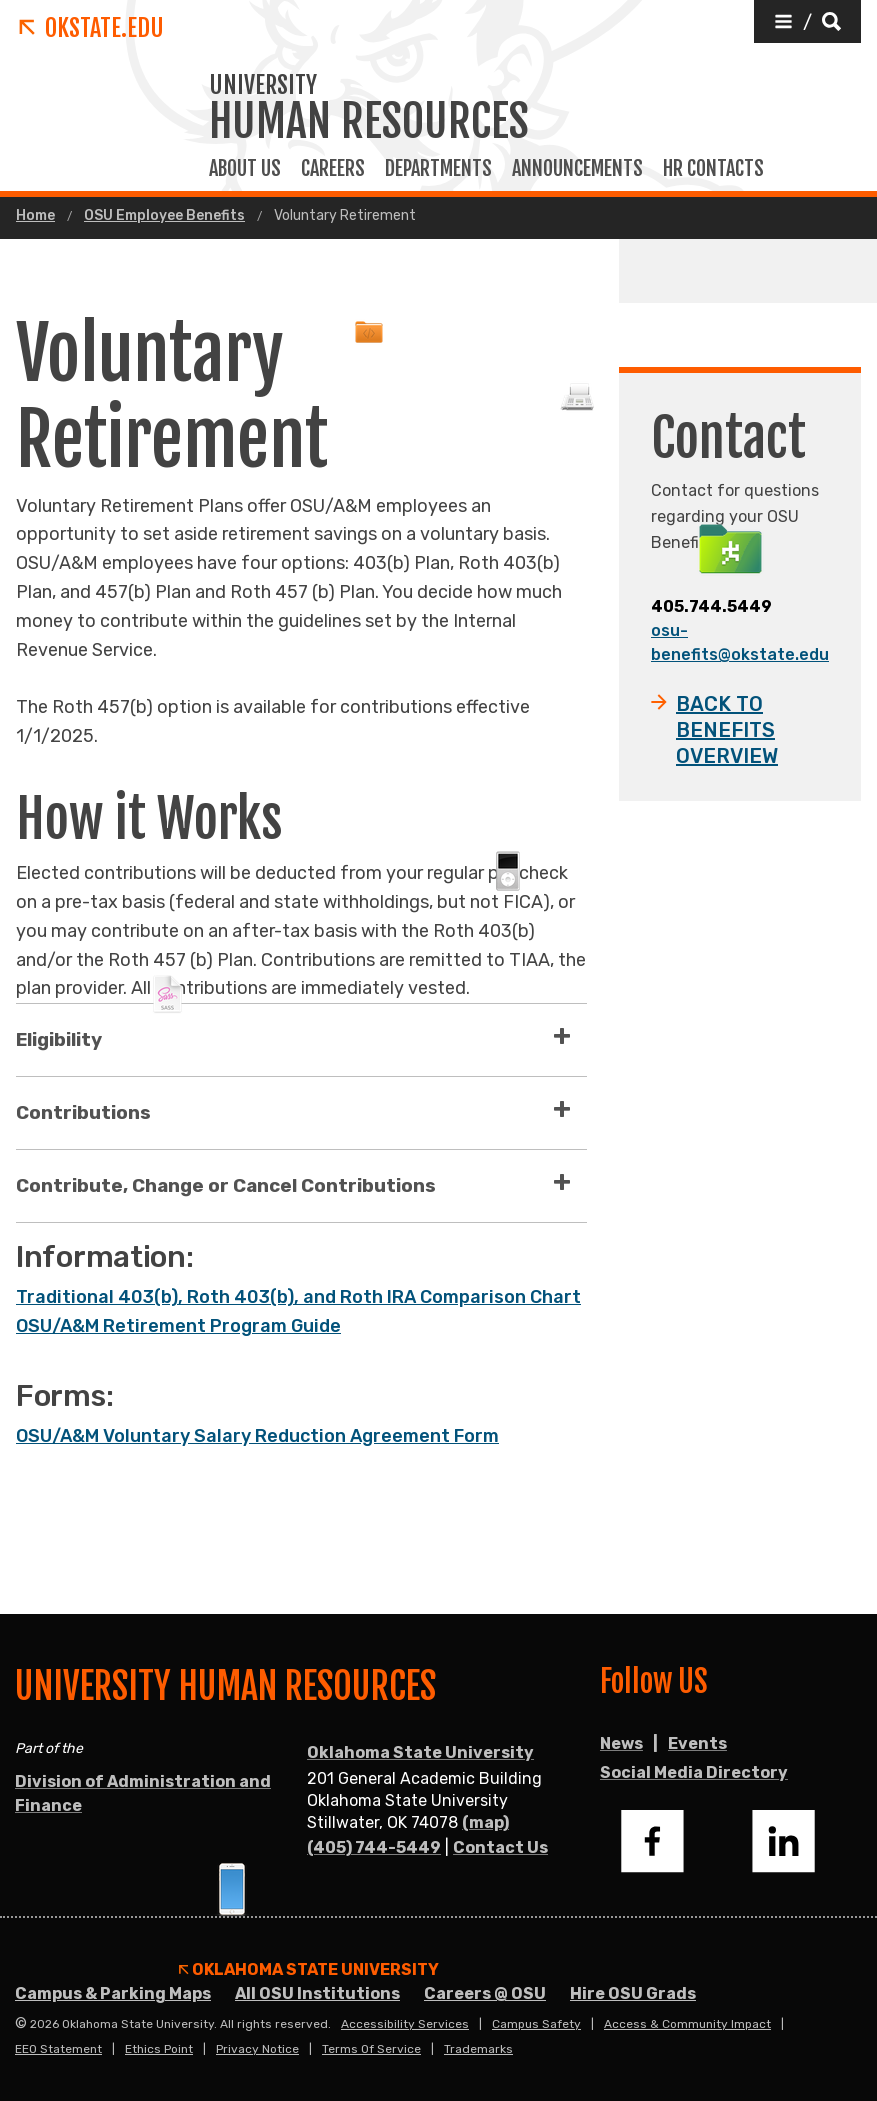 The image size is (877, 2101). Describe the element at coordinates (232, 1890) in the screenshot. I see `iPhone 7 device icon for system identification` at that location.